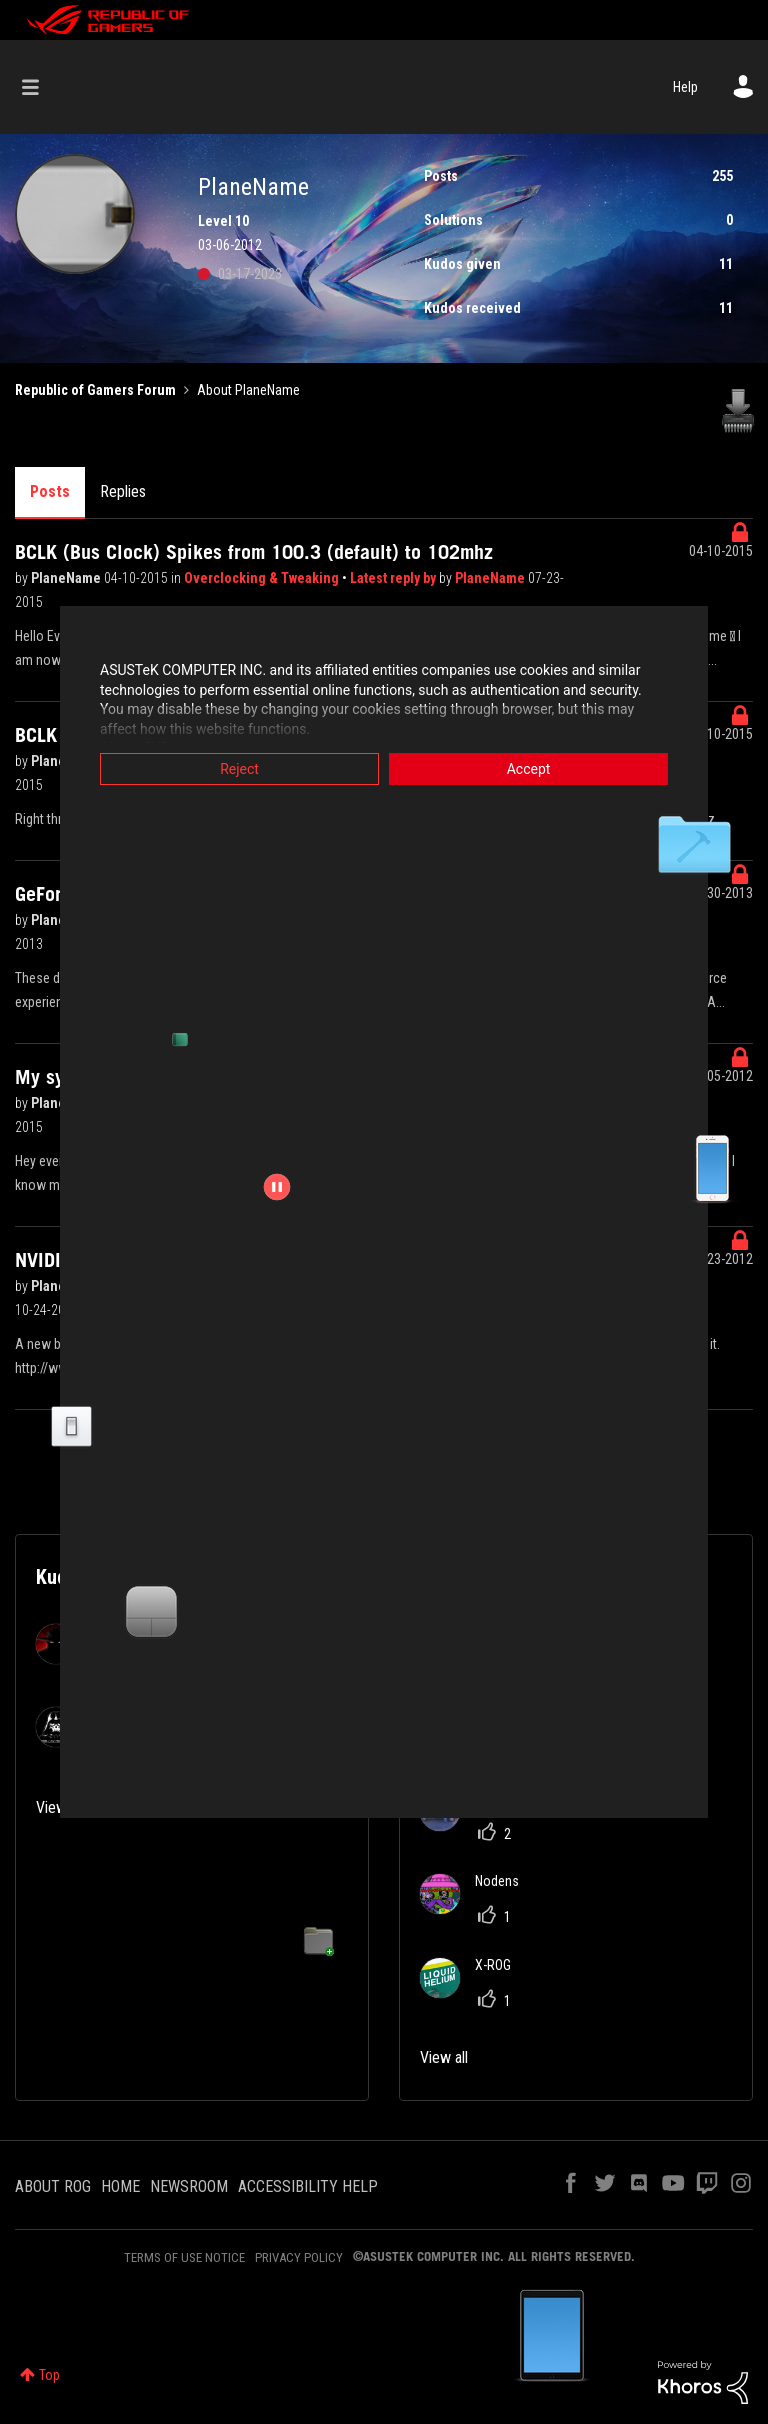 This screenshot has width=768, height=2424. I want to click on iPad with cellular connectivity, so click(552, 2336).